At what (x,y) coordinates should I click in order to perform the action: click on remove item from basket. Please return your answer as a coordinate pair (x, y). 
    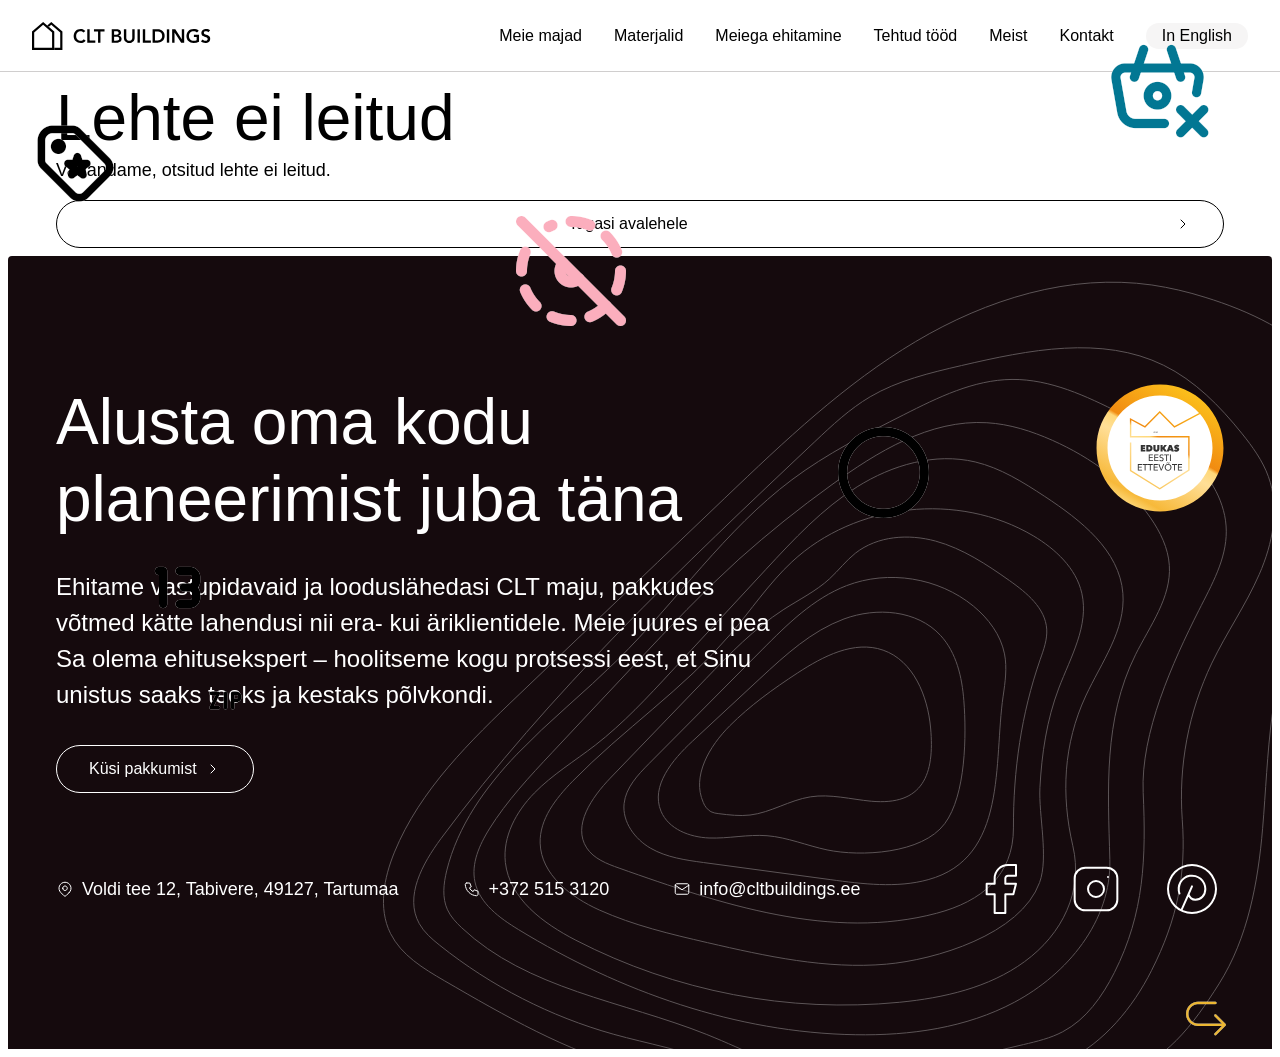
    Looking at the image, I should click on (1157, 86).